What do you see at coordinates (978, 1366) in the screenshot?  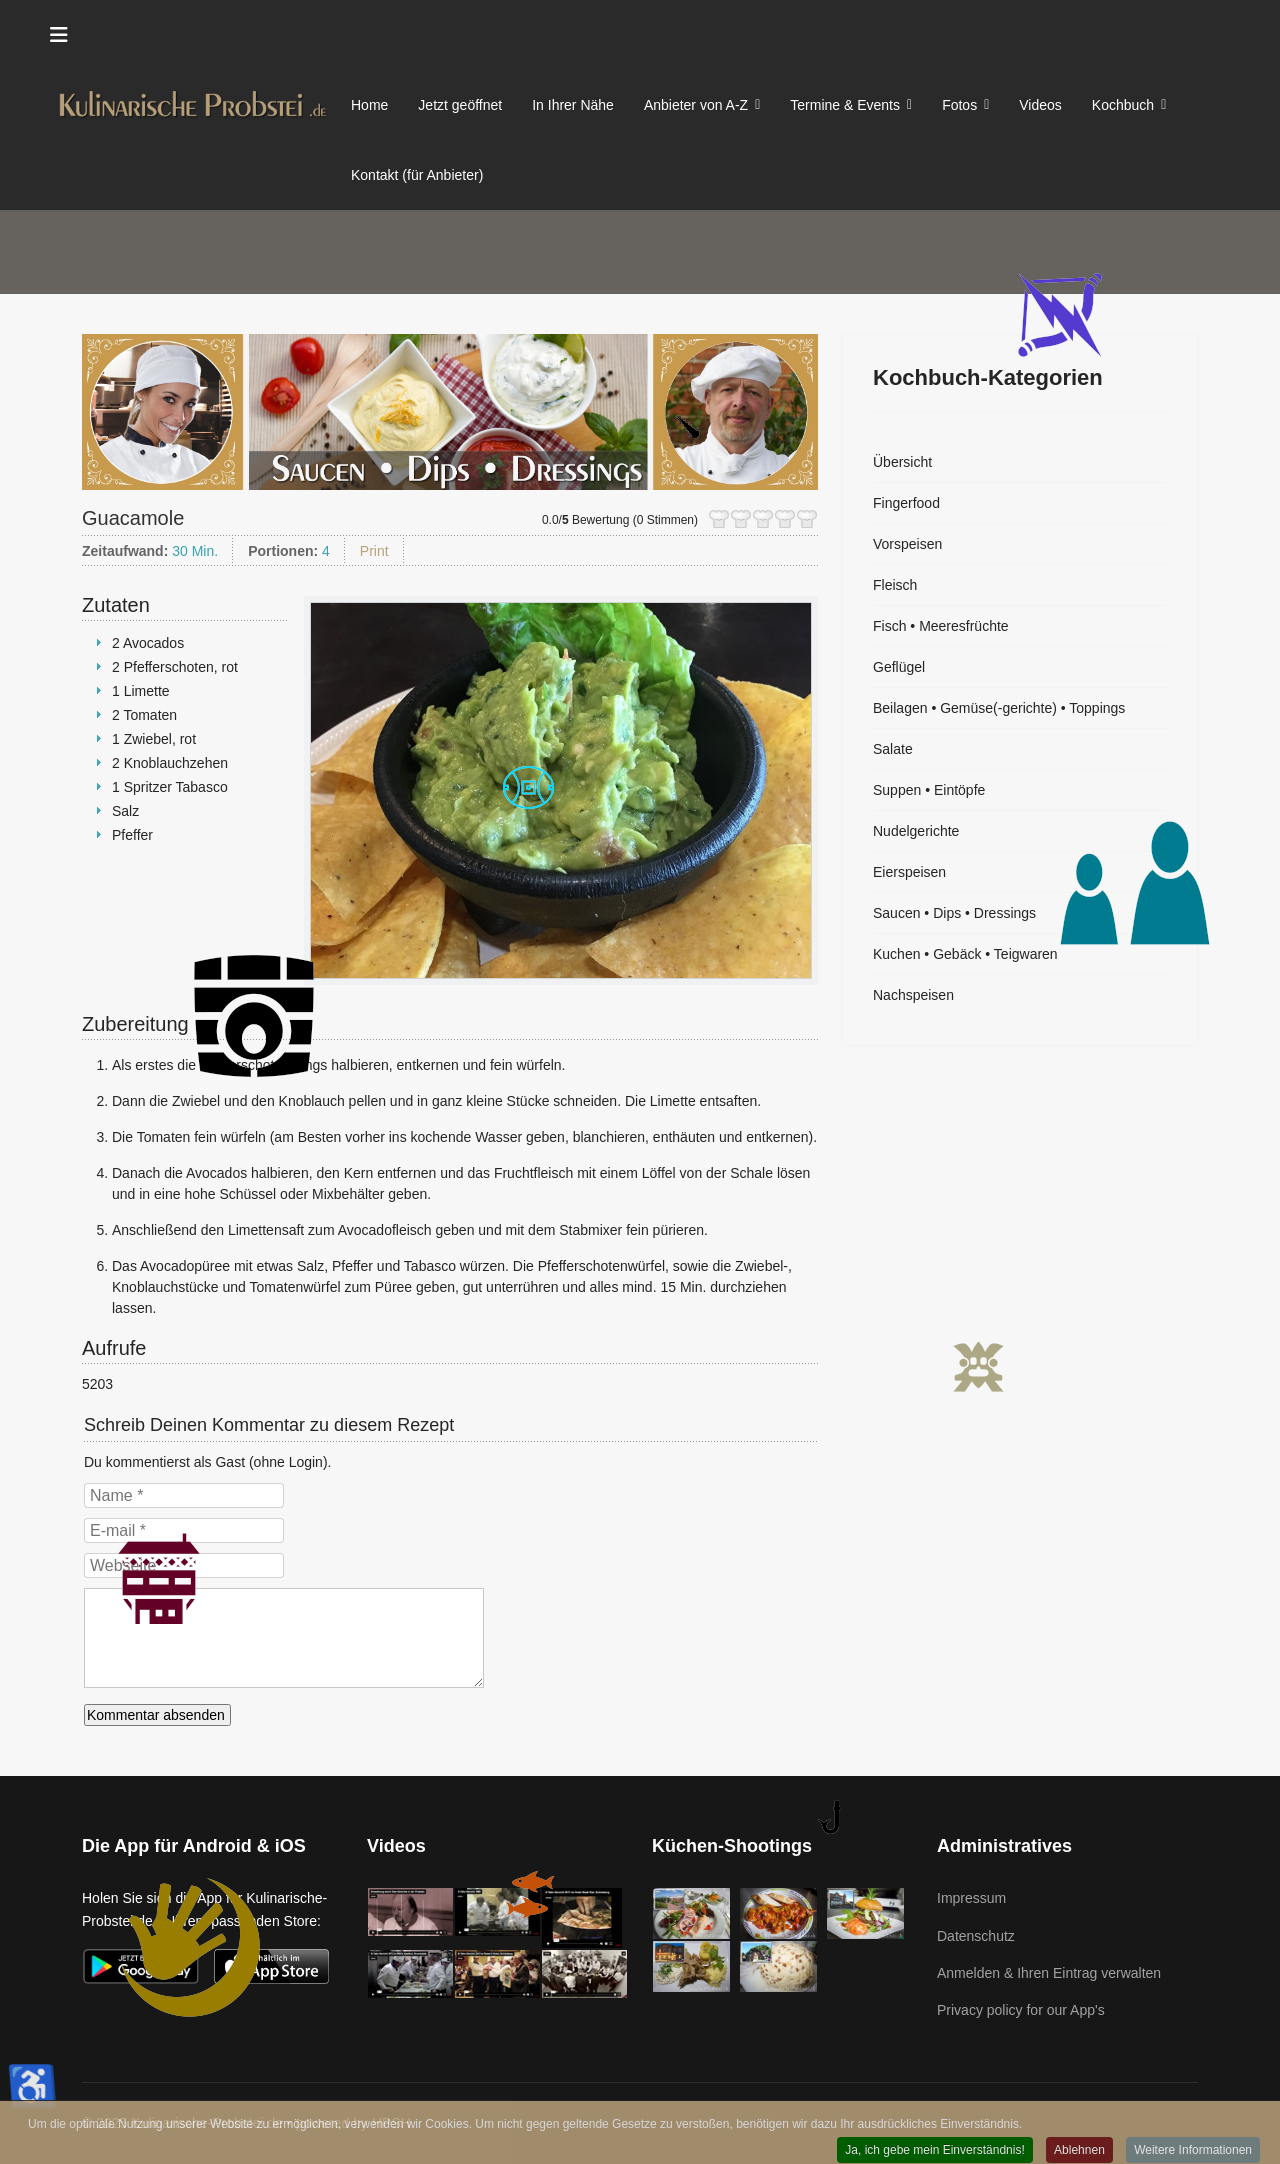 I see `decorative tribal or aztec-style game badge` at bounding box center [978, 1366].